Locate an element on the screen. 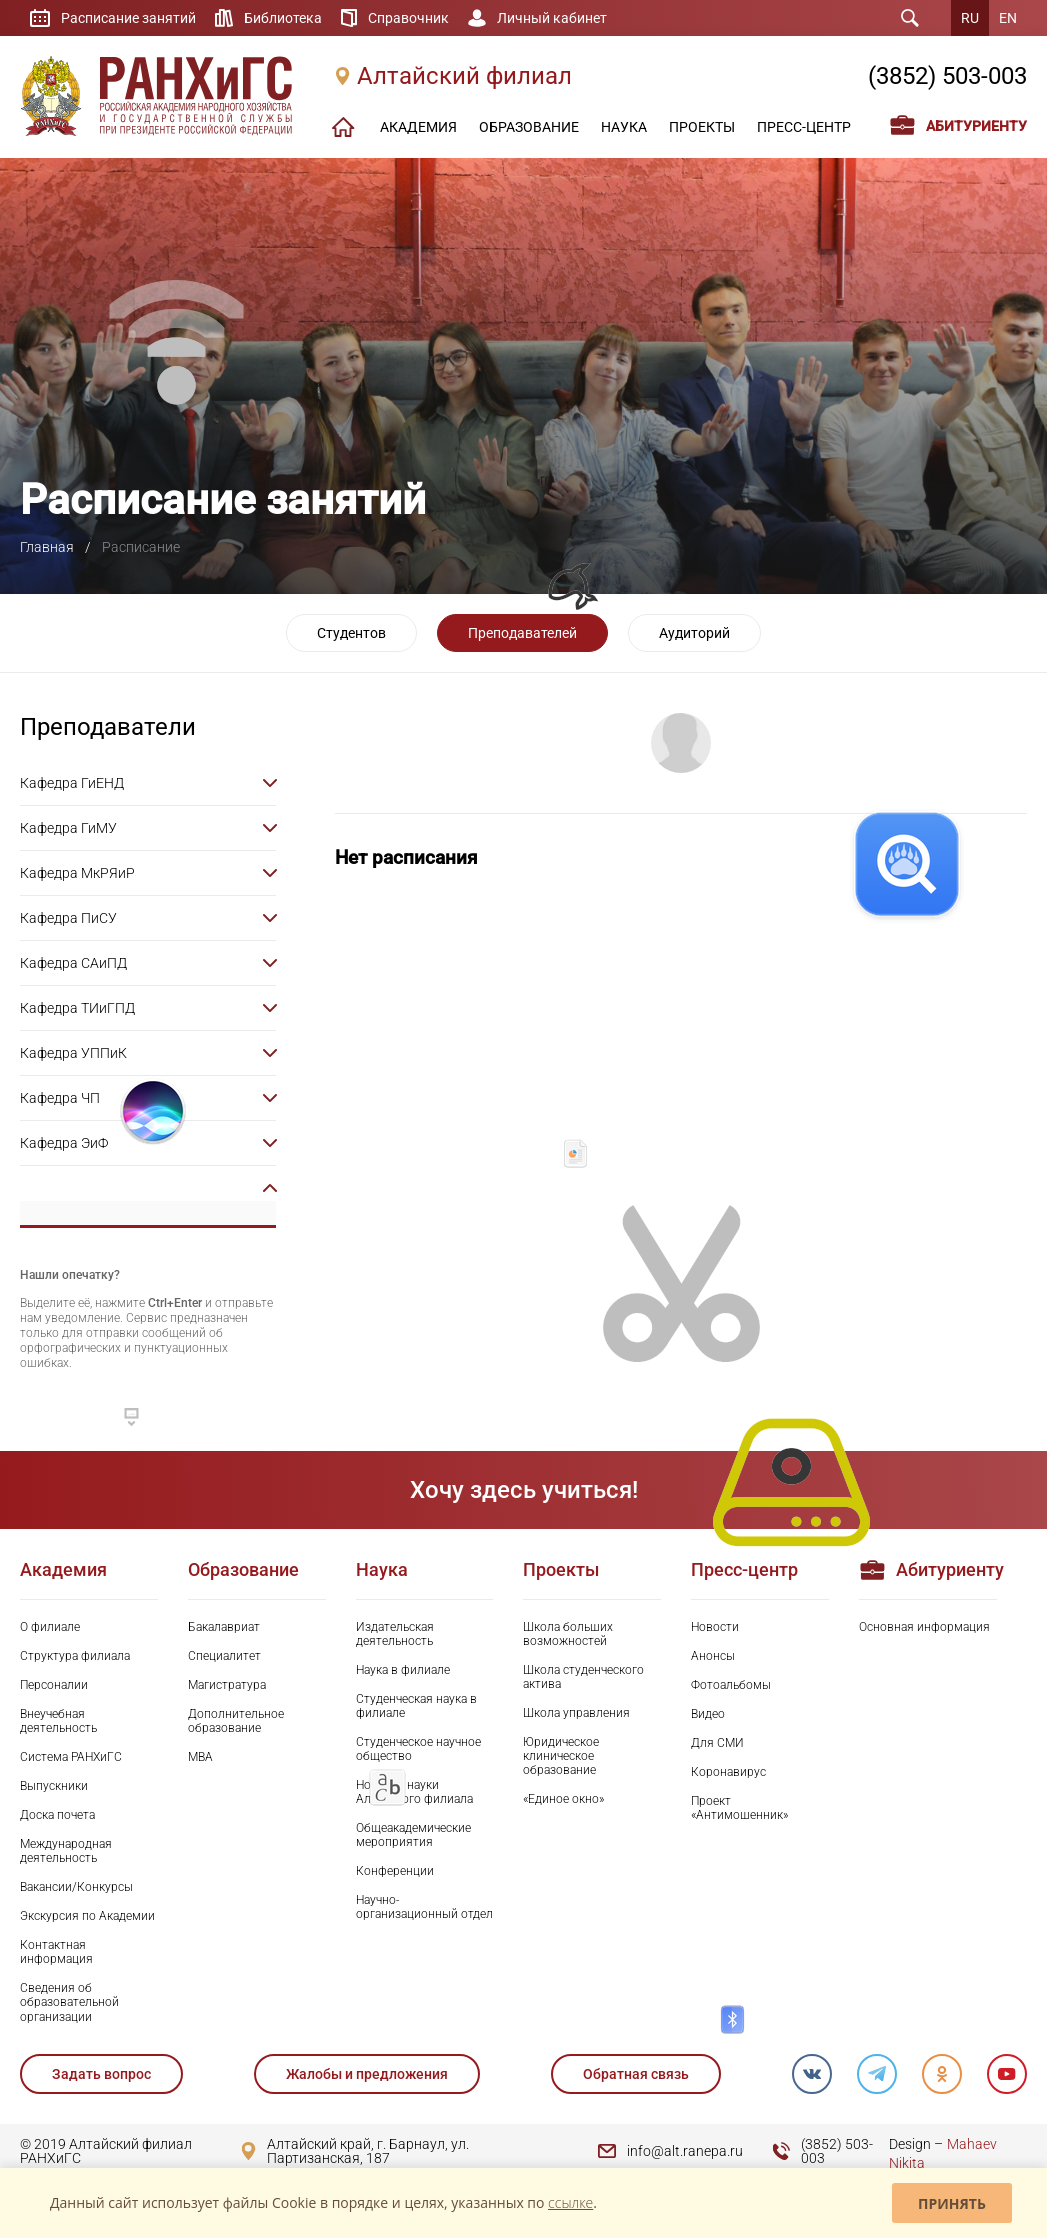 The width and height of the screenshot is (1047, 2238). insert an image into the document is located at coordinates (131, 1417).